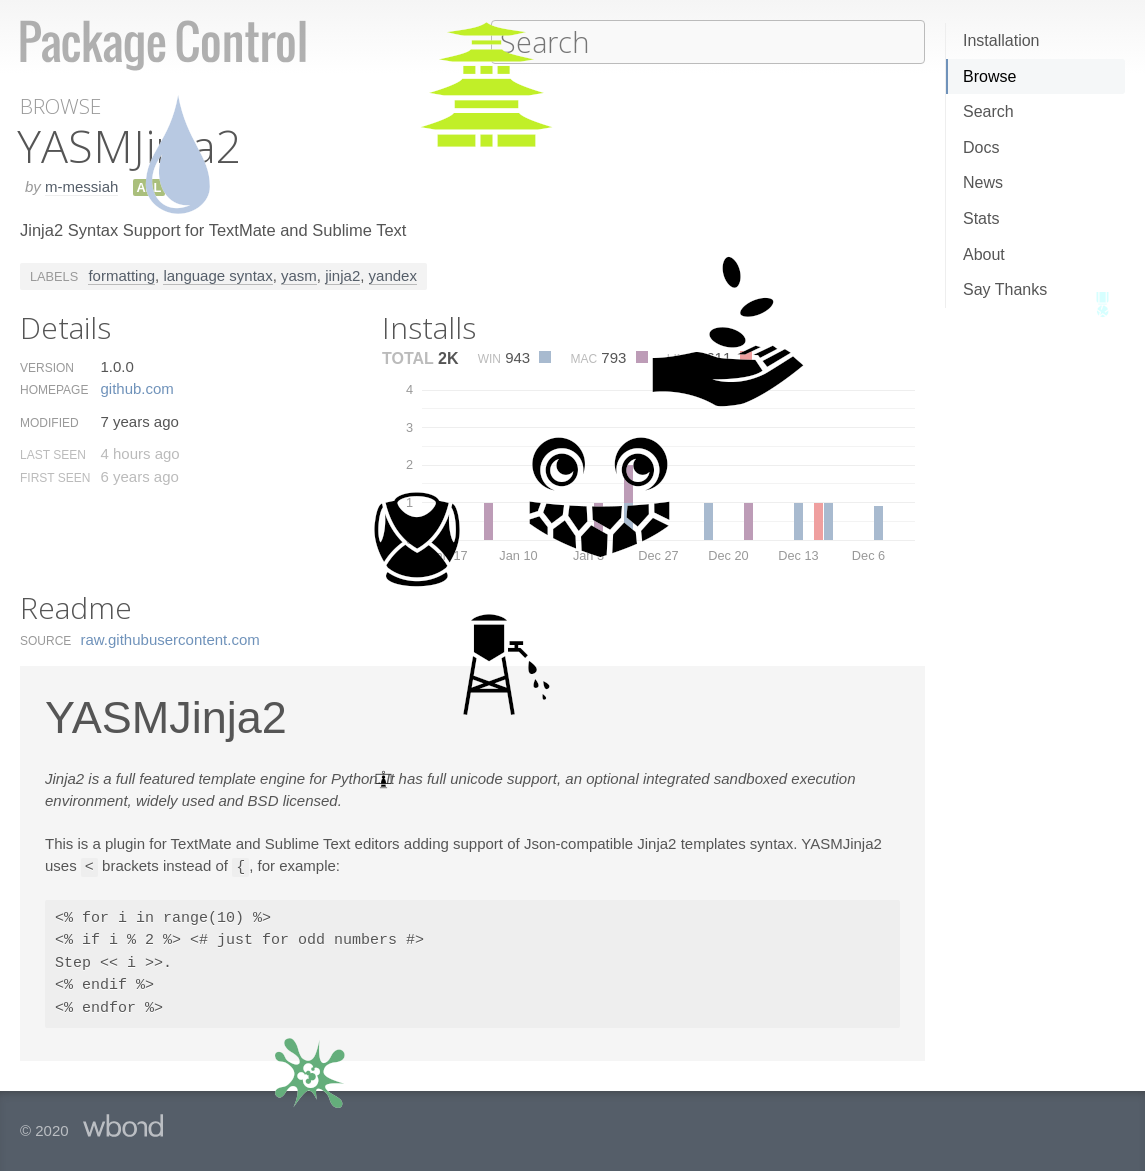  I want to click on receive a payment or funds, so click(728, 331).